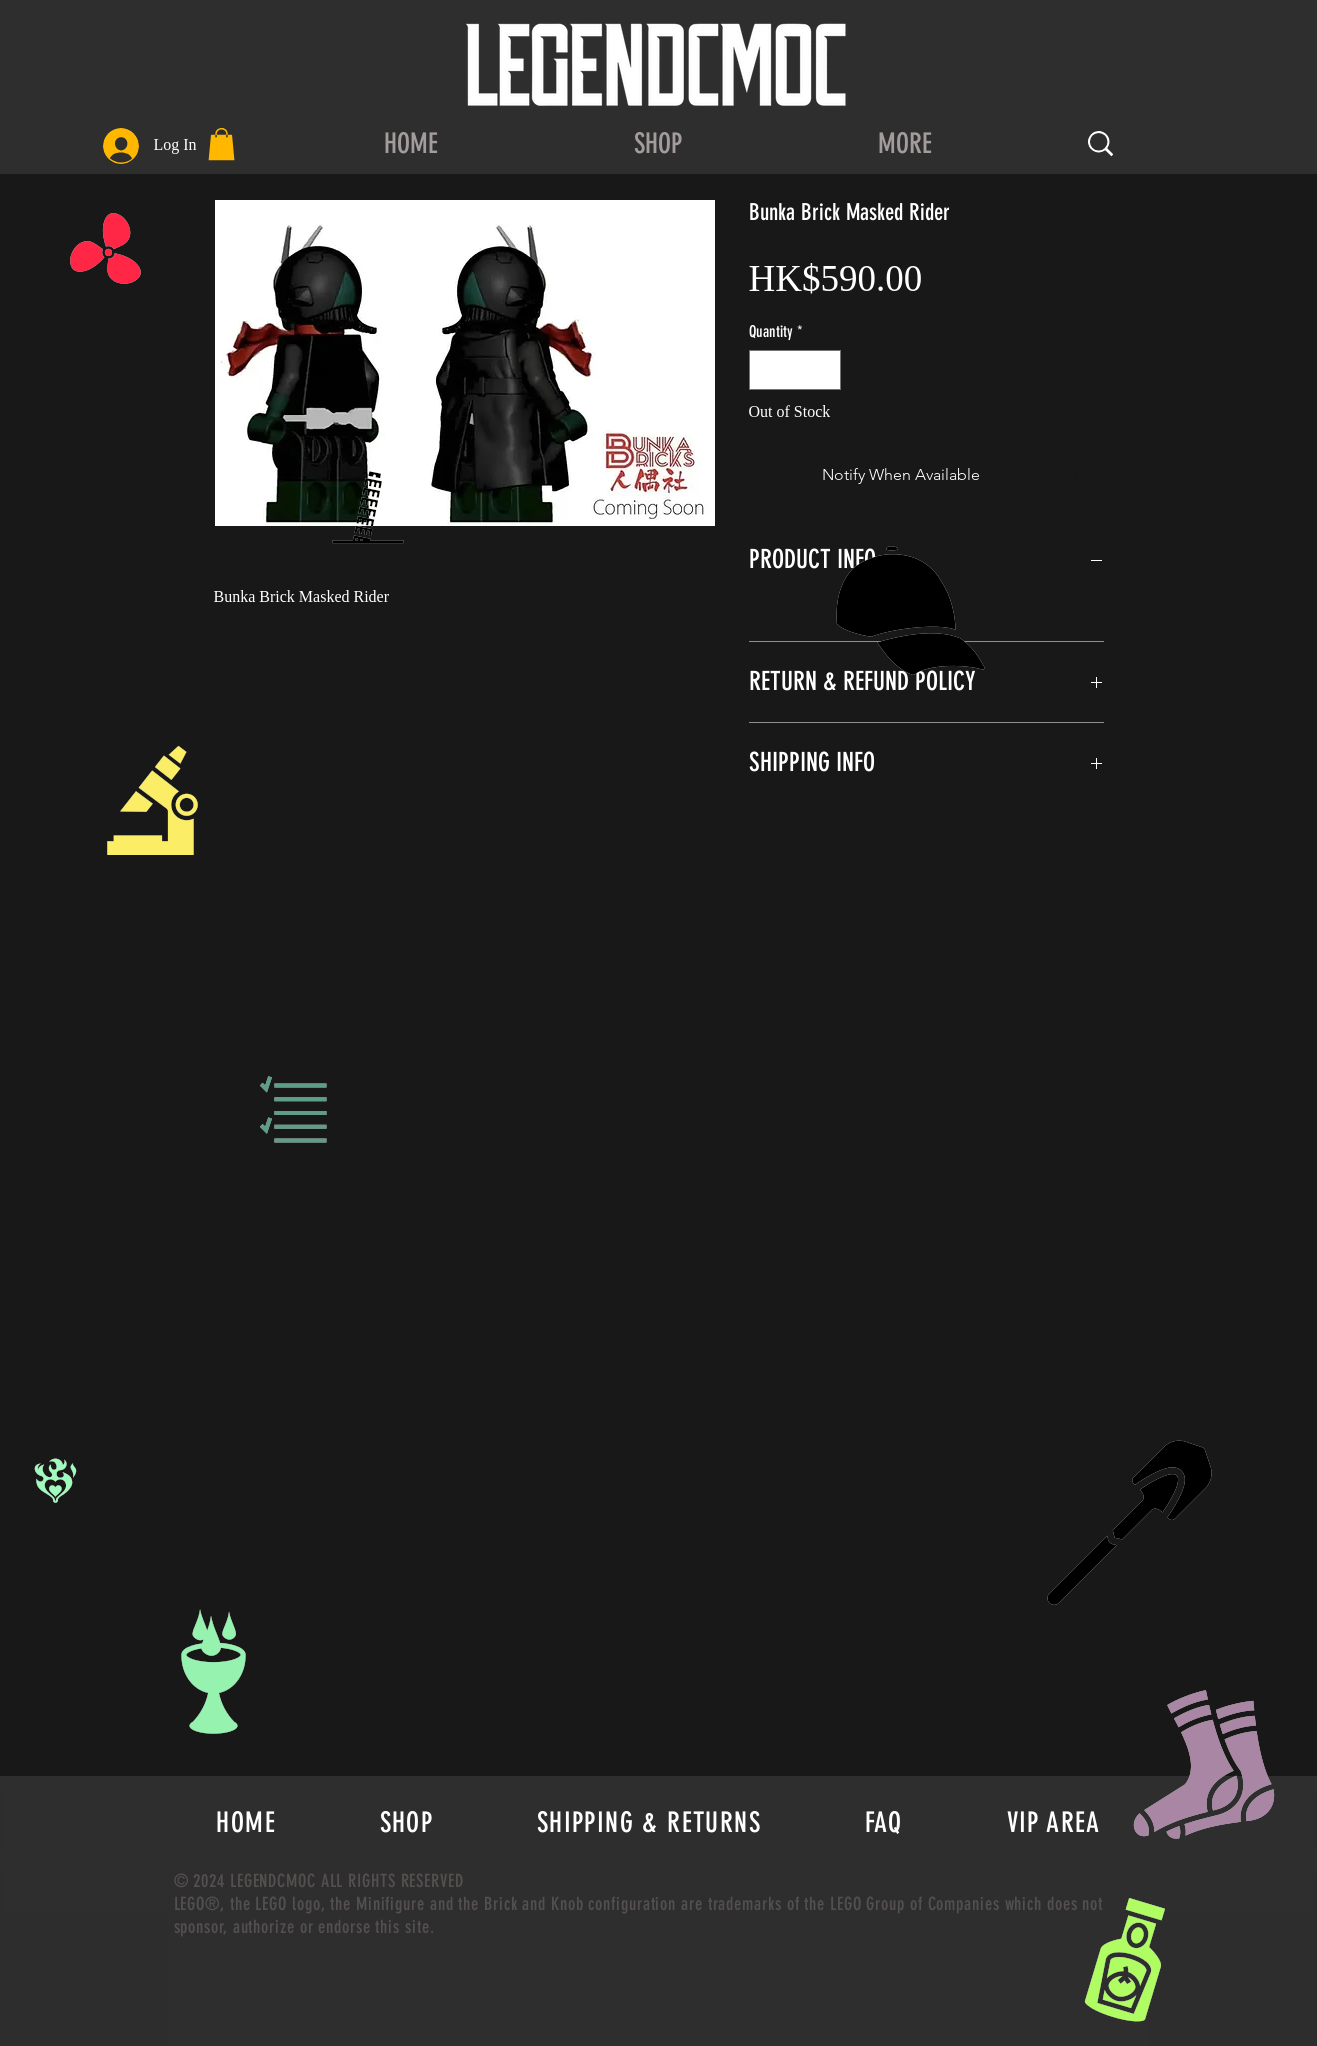  Describe the element at coordinates (152, 799) in the screenshot. I see `access research or analysis tools` at that location.